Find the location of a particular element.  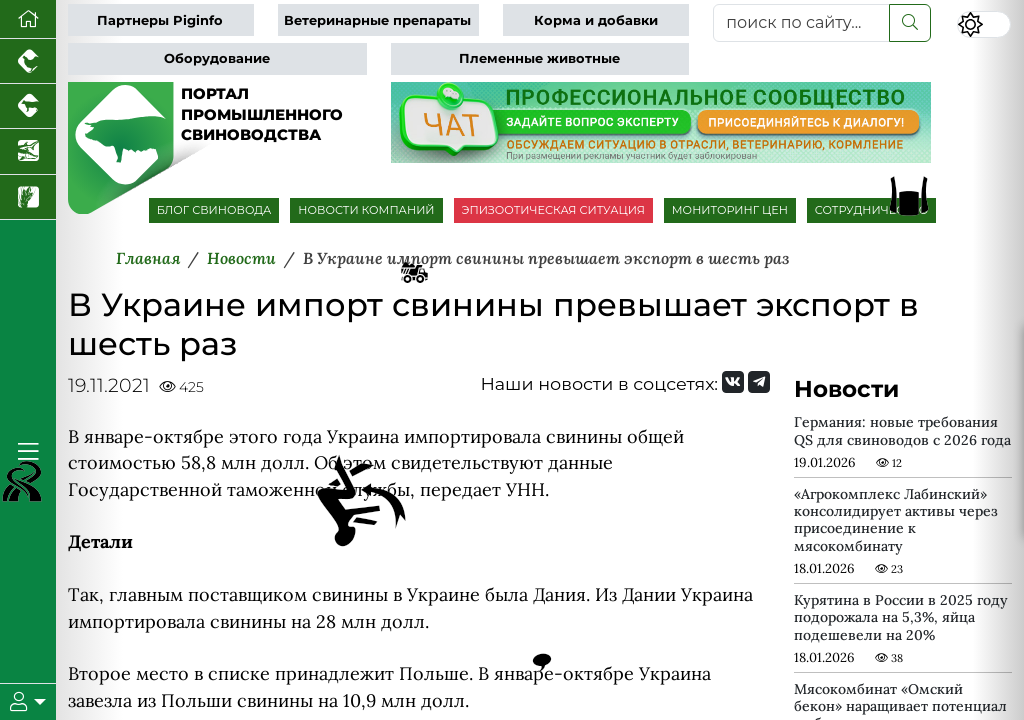

mining truck or haul truck used in resource extraction games is located at coordinates (414, 272).